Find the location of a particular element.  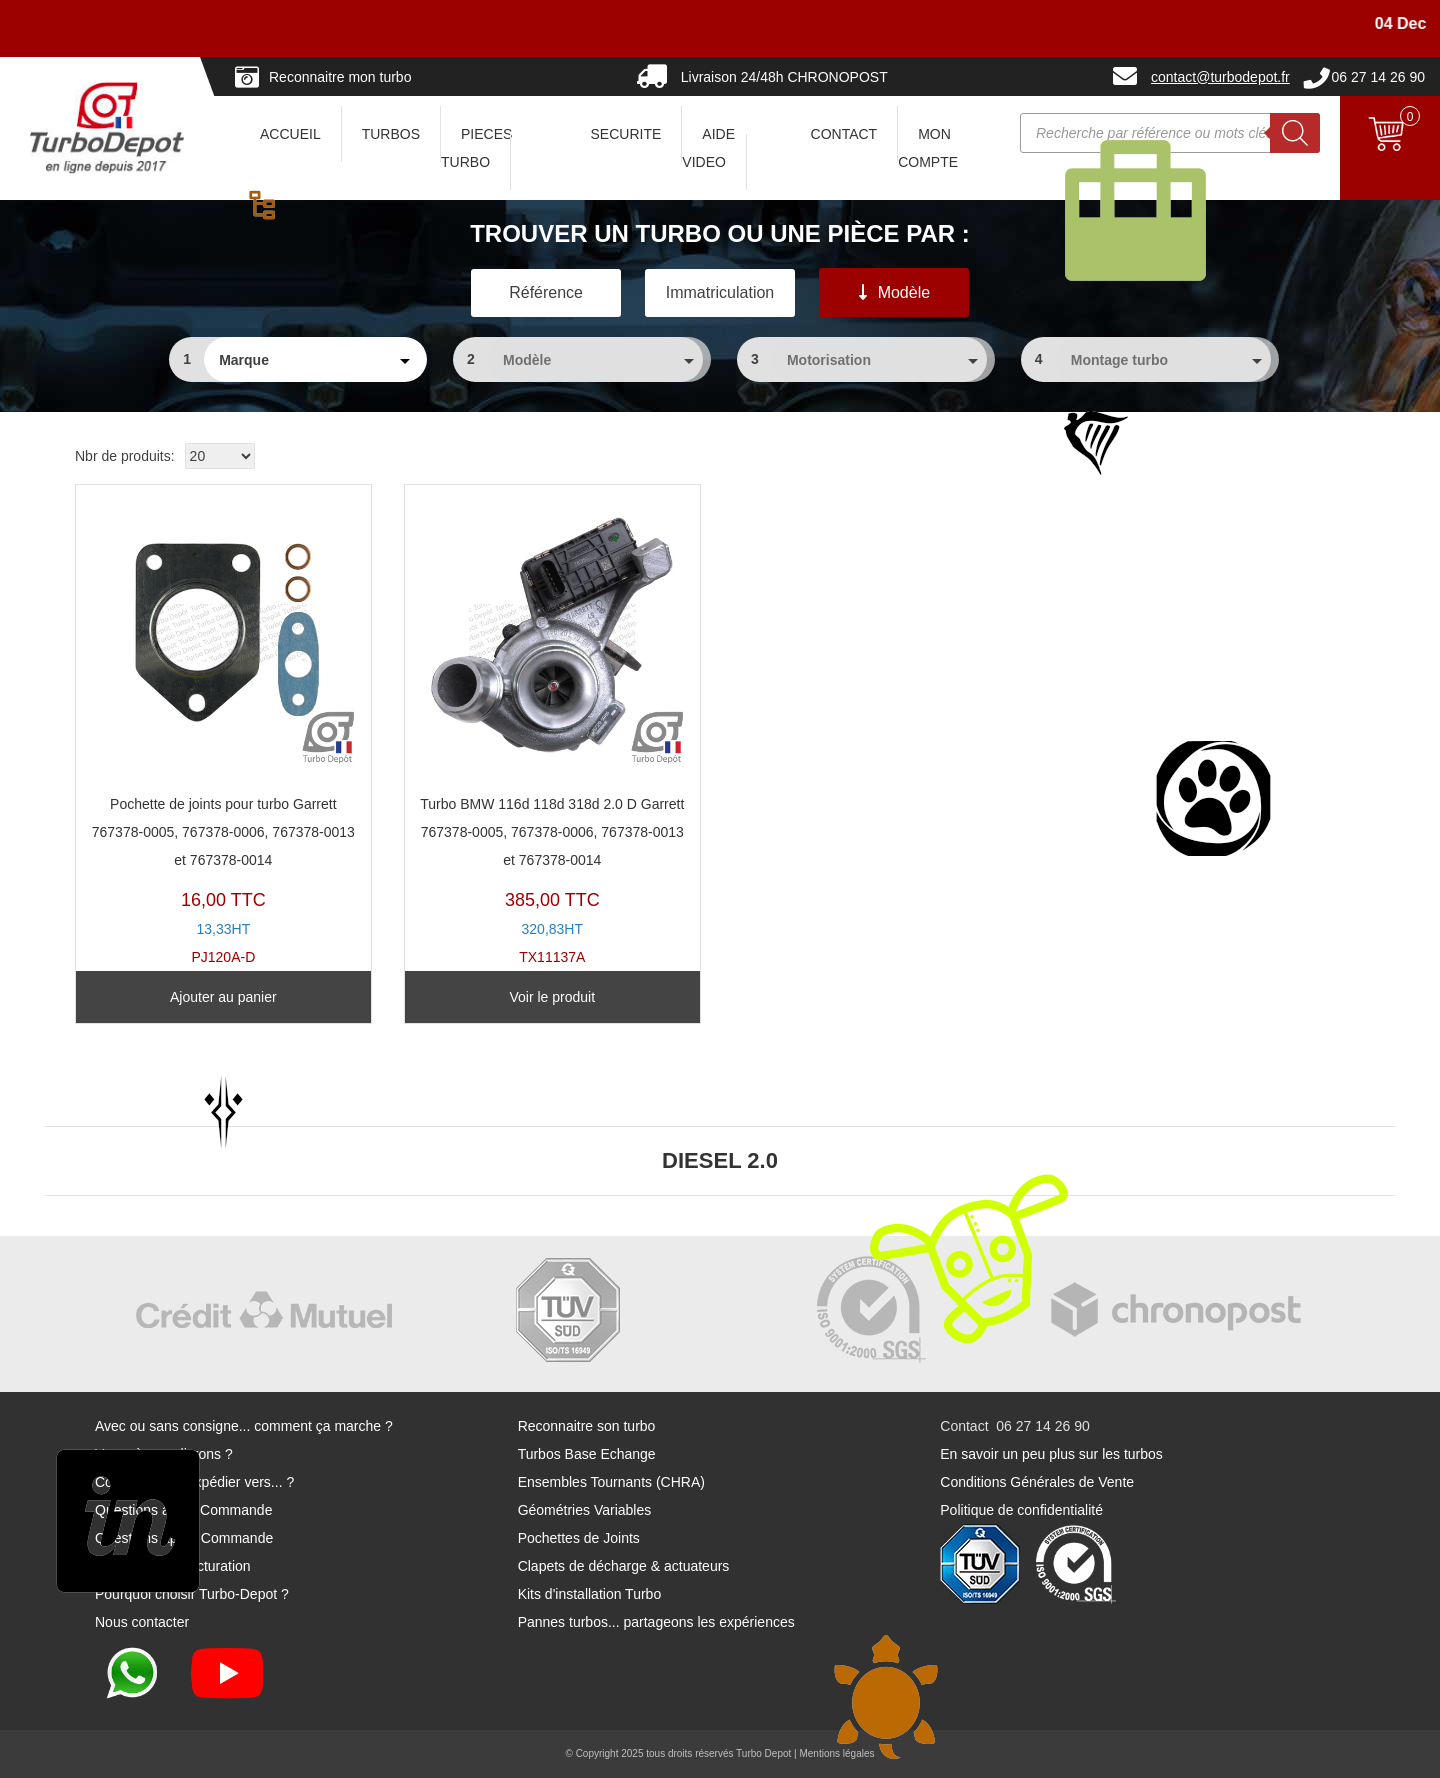

go to the Galaxus website or app is located at coordinates (886, 1697).